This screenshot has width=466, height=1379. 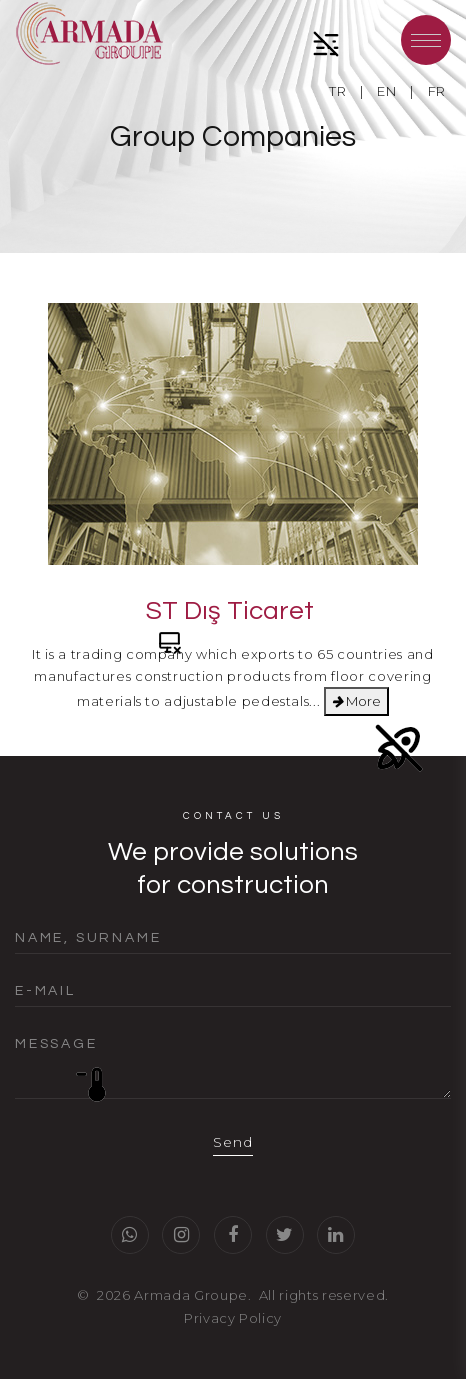 I want to click on disable quick launch or boost feature, so click(x=399, y=748).